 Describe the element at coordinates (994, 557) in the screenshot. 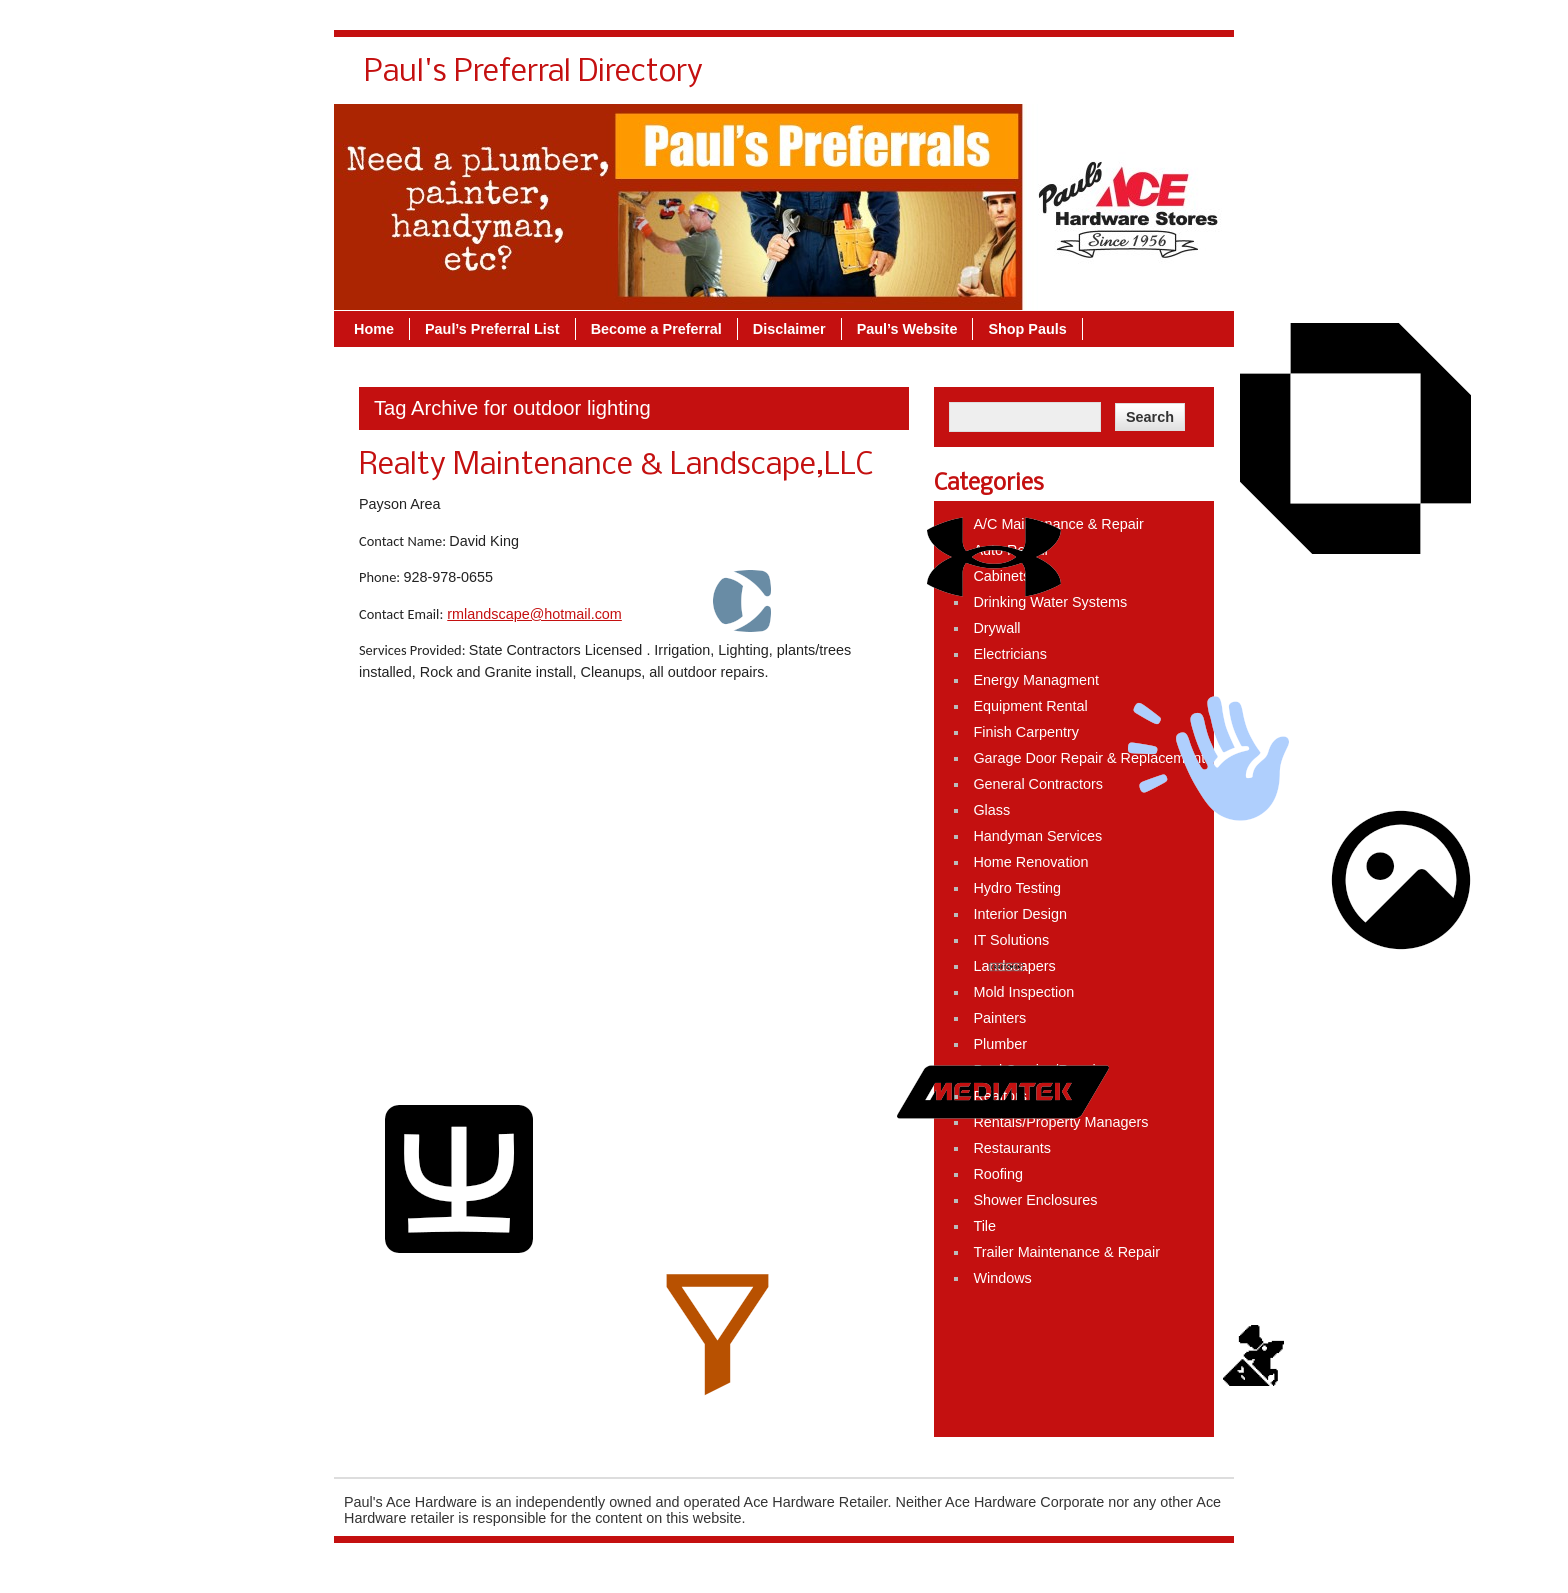

I see `under armour brand logo` at that location.